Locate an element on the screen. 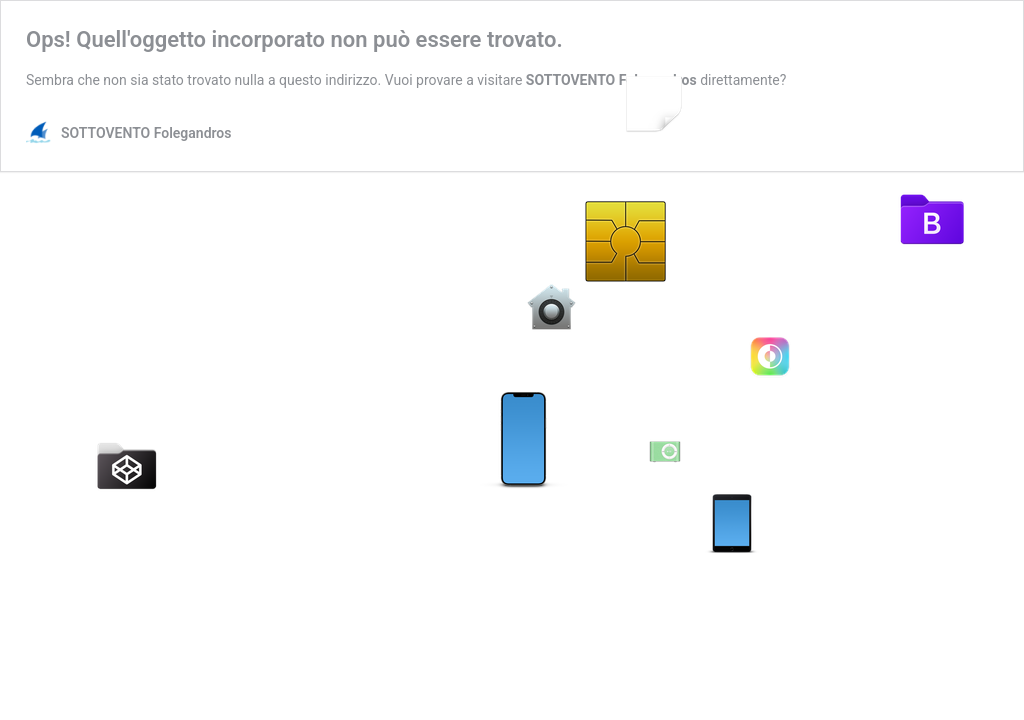  open CodePen projects folder is located at coordinates (126, 467).